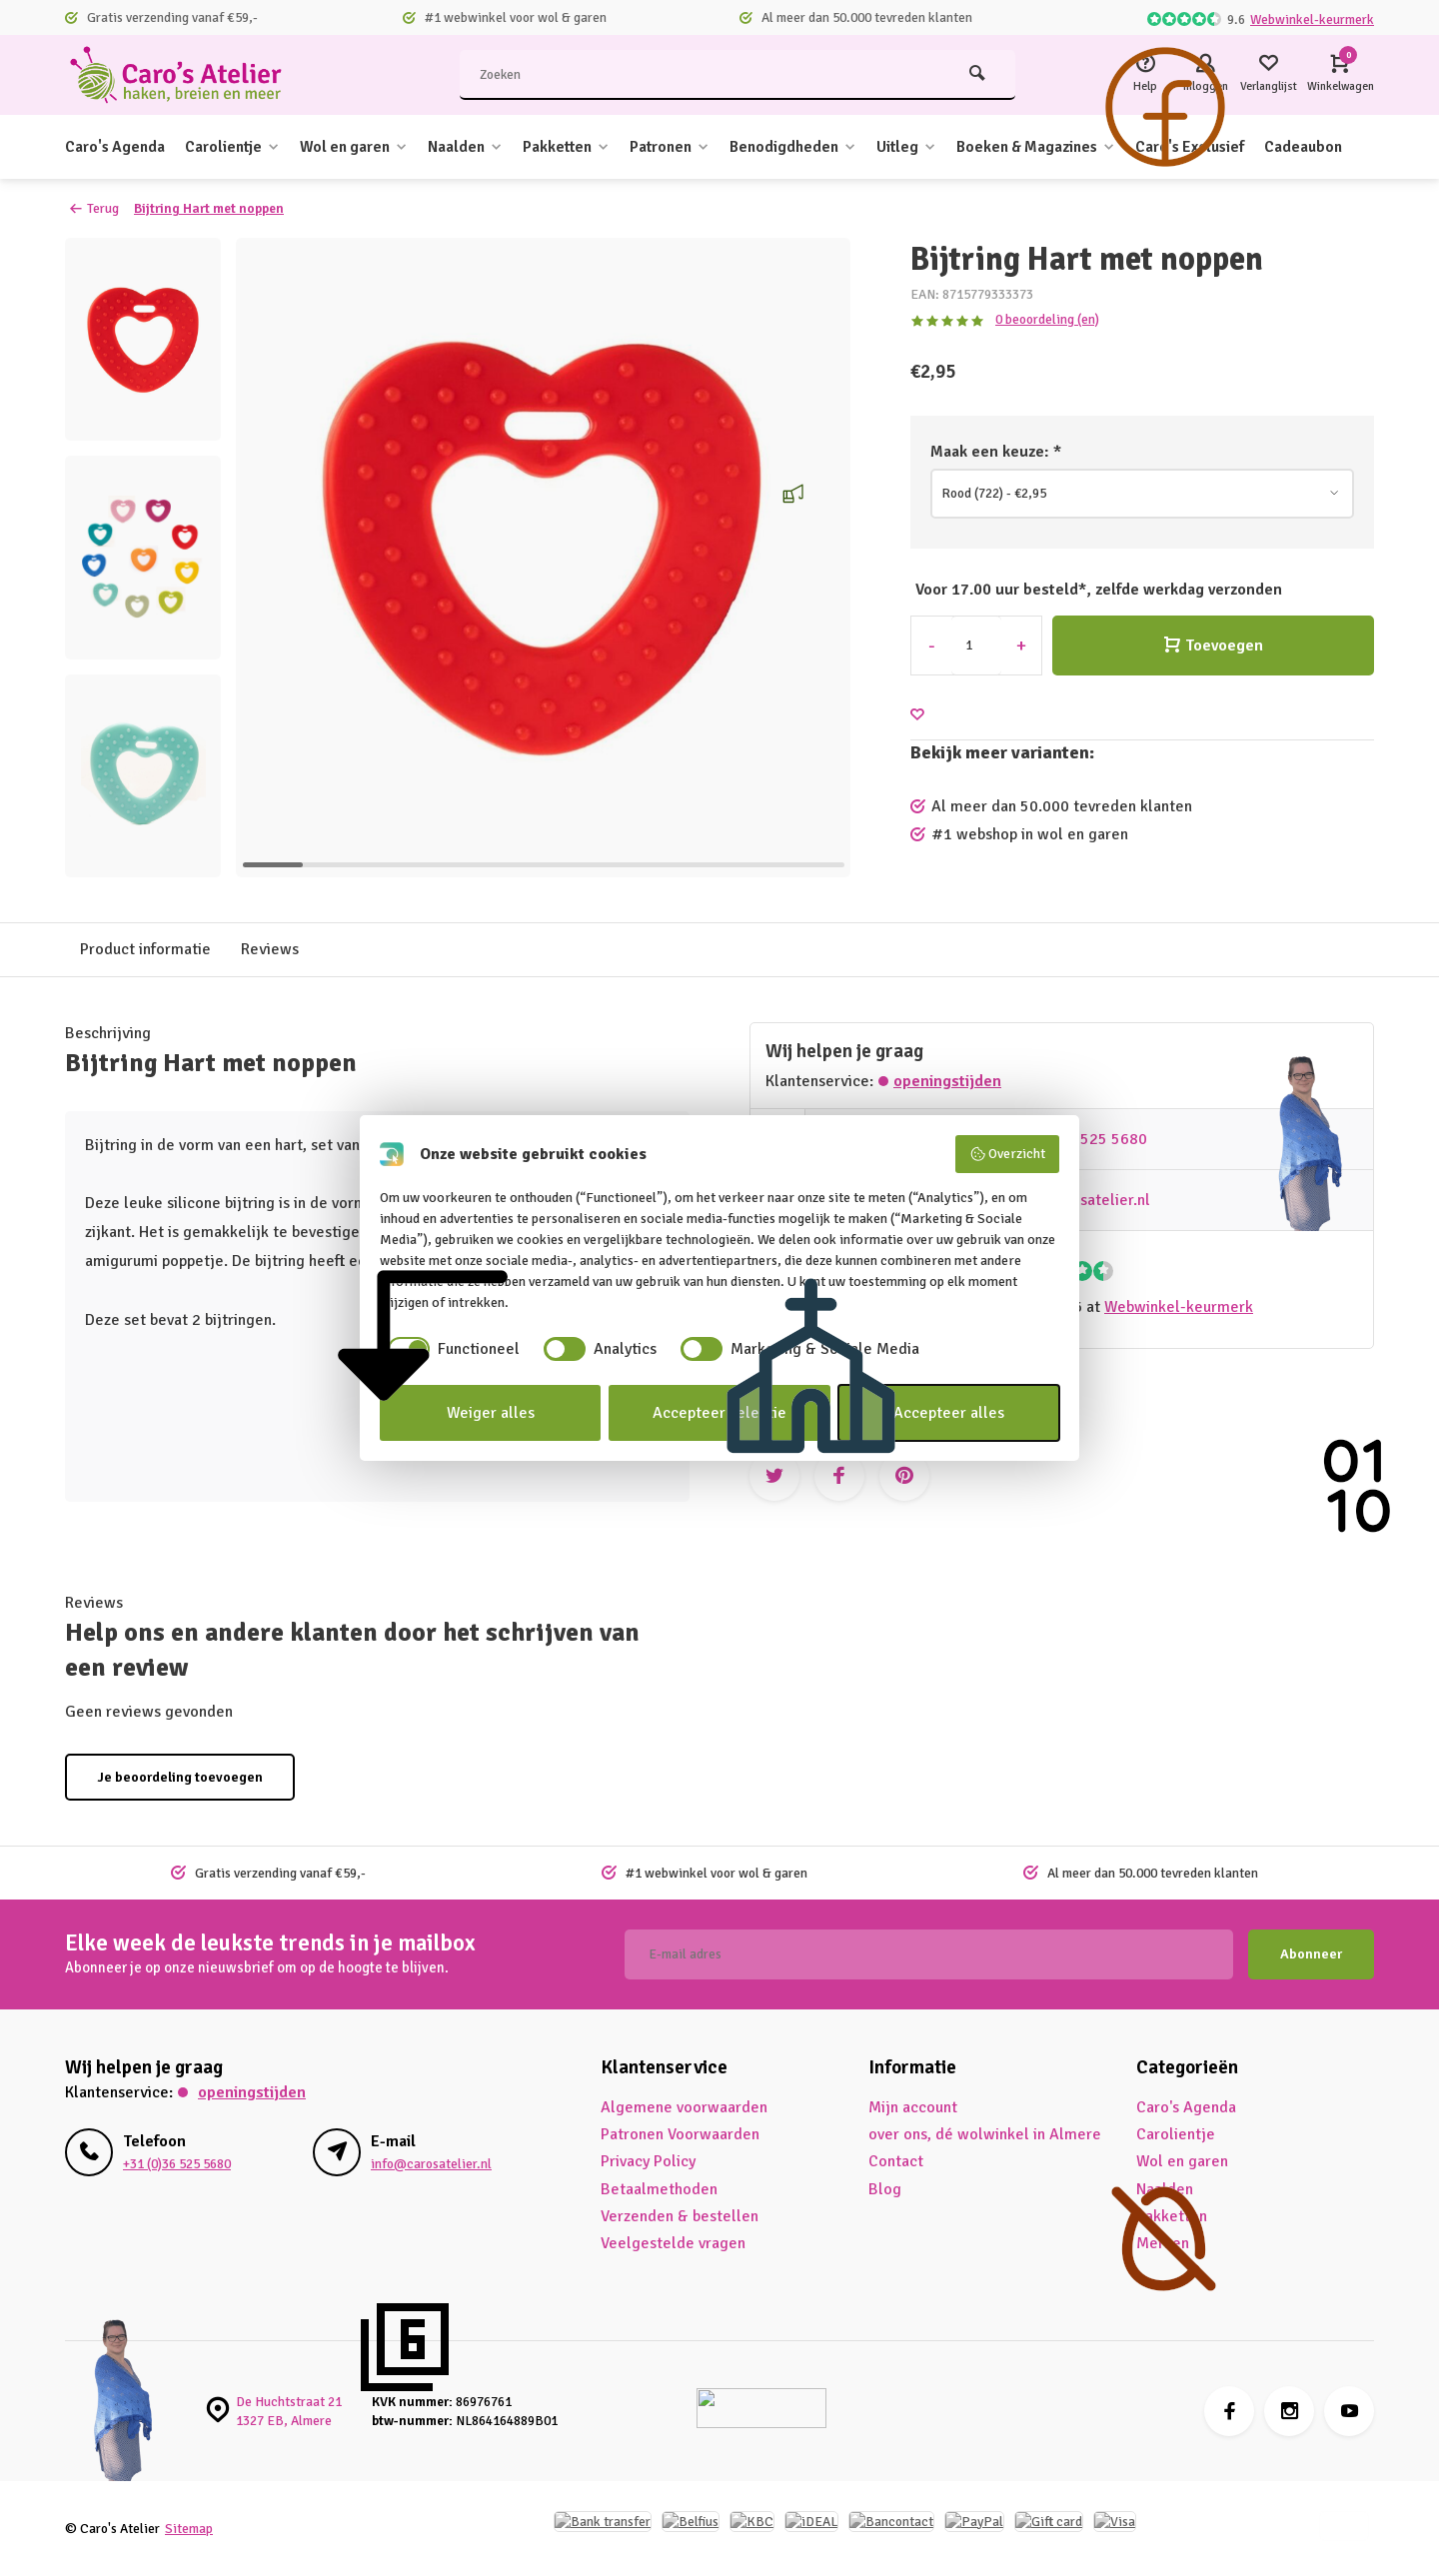 The image size is (1439, 2576). What do you see at coordinates (1165, 107) in the screenshot?
I see `open facebook app` at bounding box center [1165, 107].